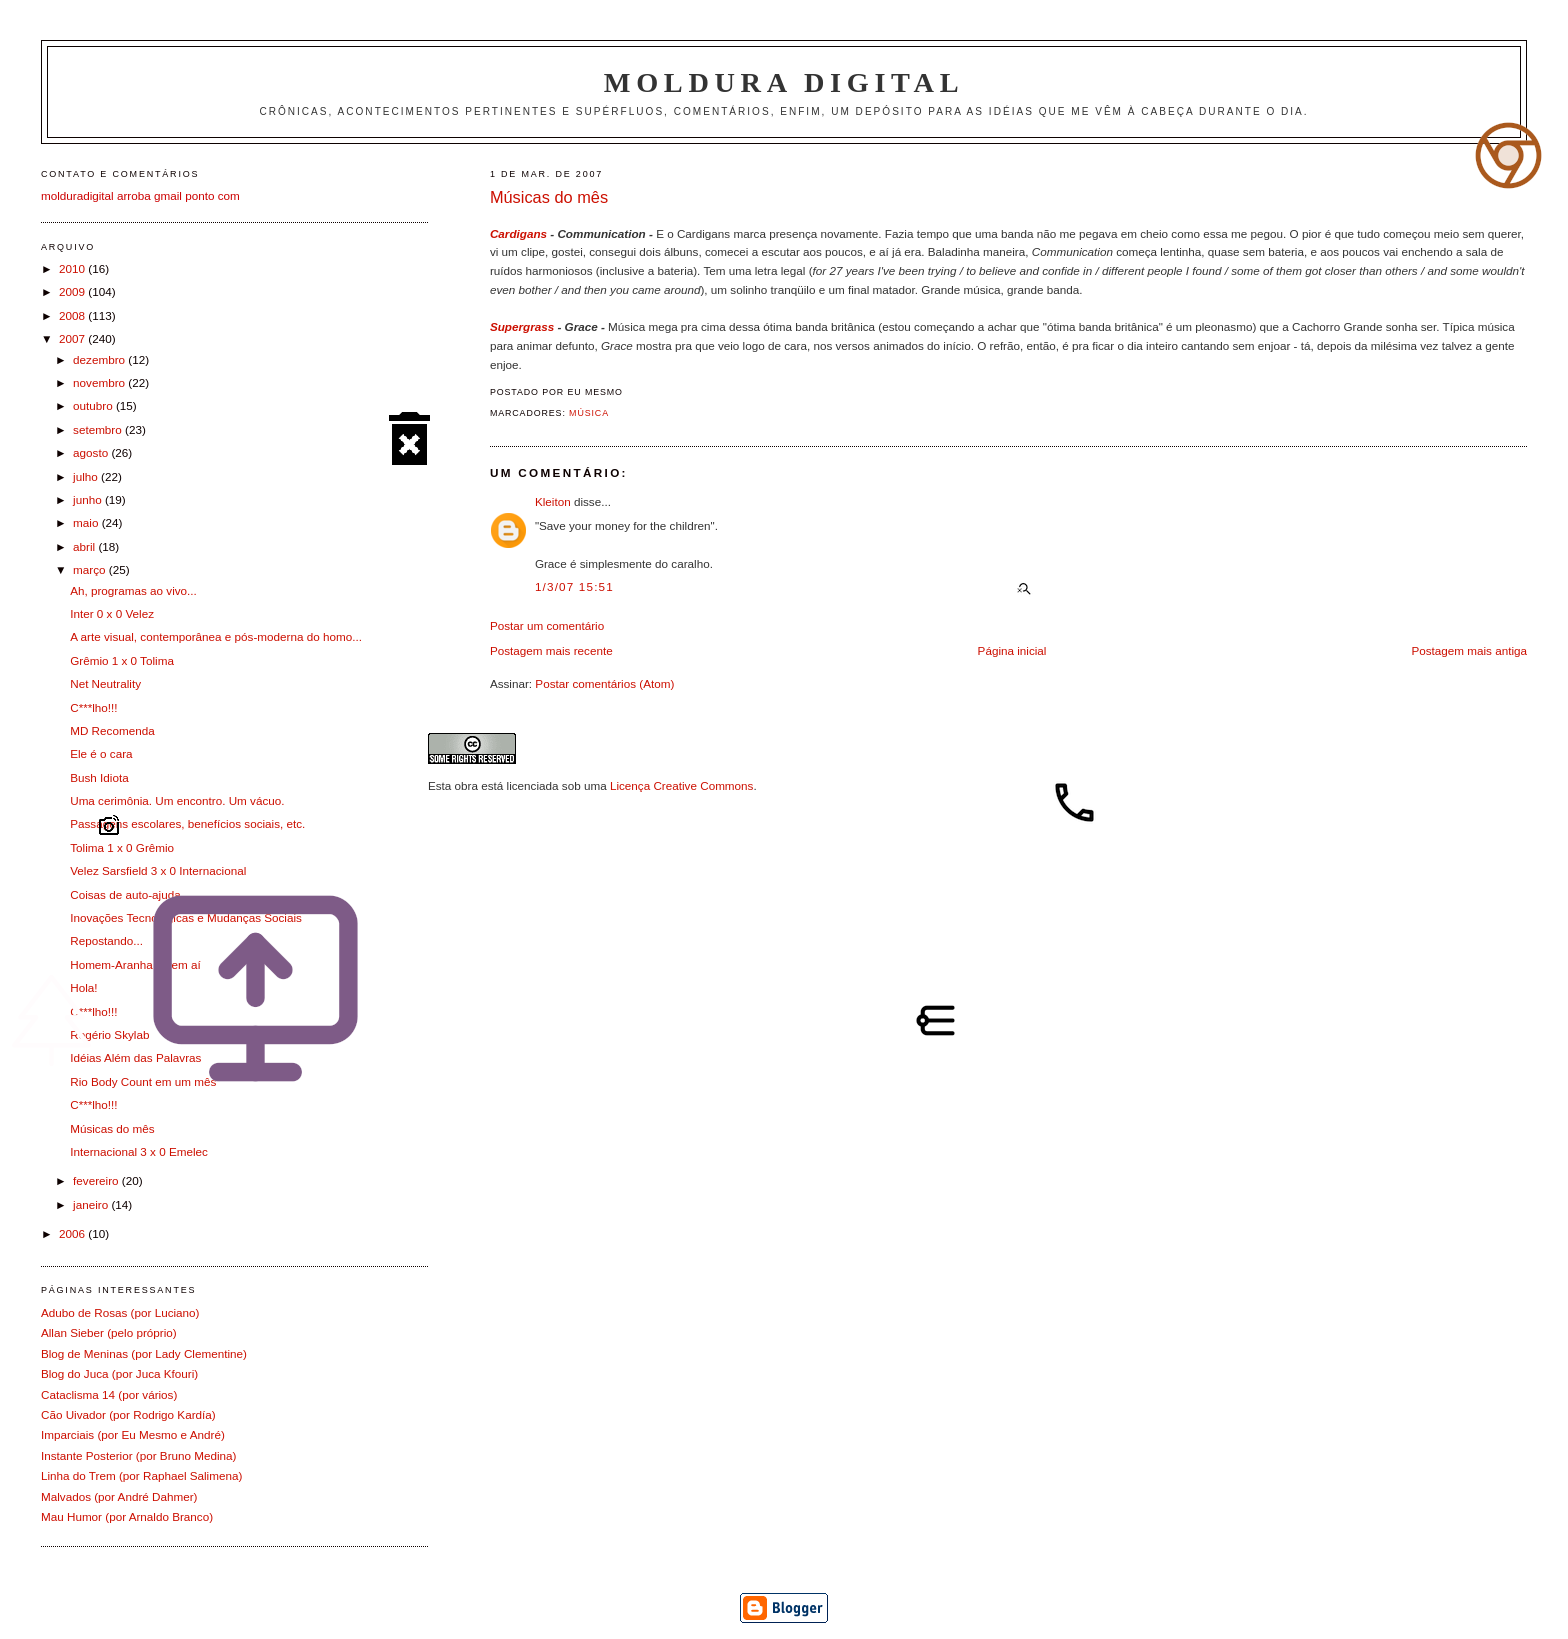 The image size is (1568, 1639). What do you see at coordinates (109, 825) in the screenshot?
I see `connect to a wireless or external camera` at bounding box center [109, 825].